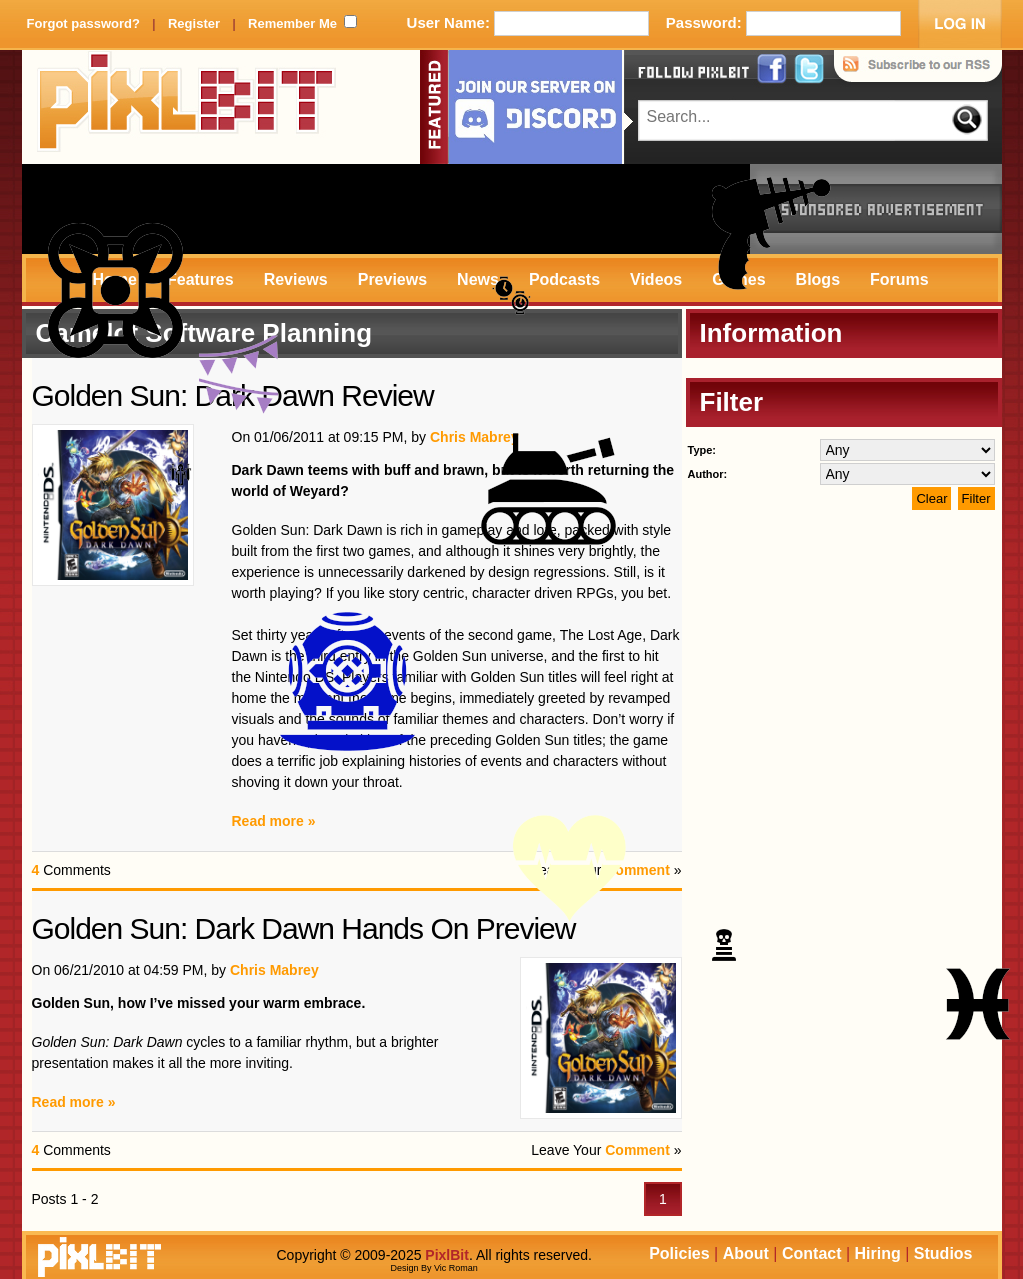 The height and width of the screenshot is (1279, 1023). Describe the element at coordinates (180, 474) in the screenshot. I see `select a knight or warrior character class` at that location.